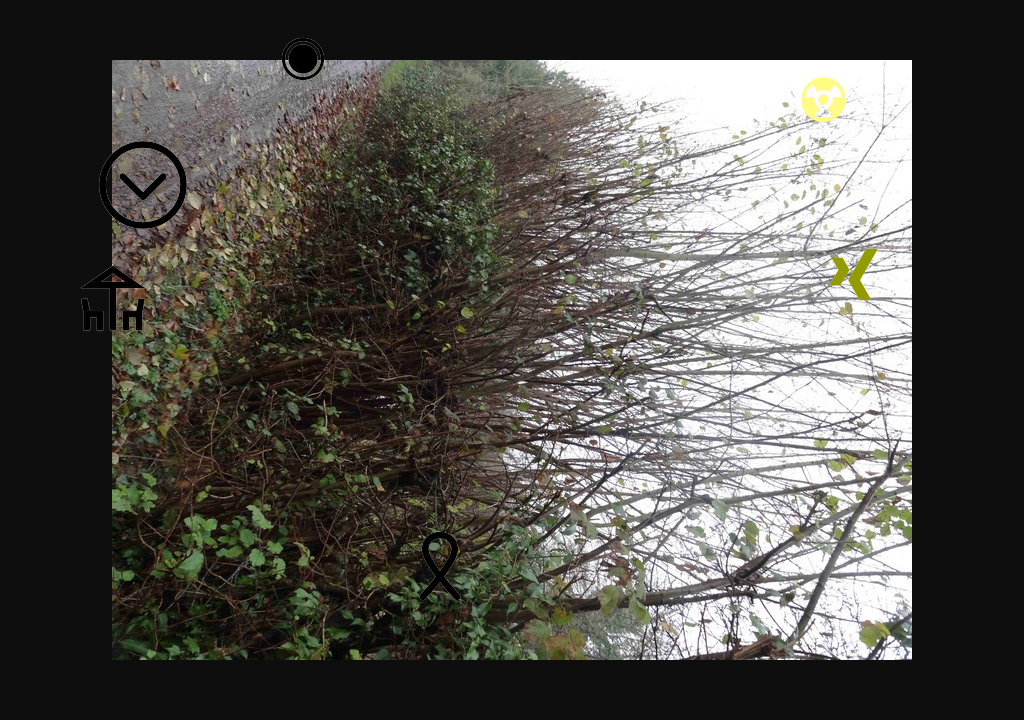 The image size is (1024, 720). Describe the element at coordinates (303, 59) in the screenshot. I see `selected option in a radio button group` at that location.